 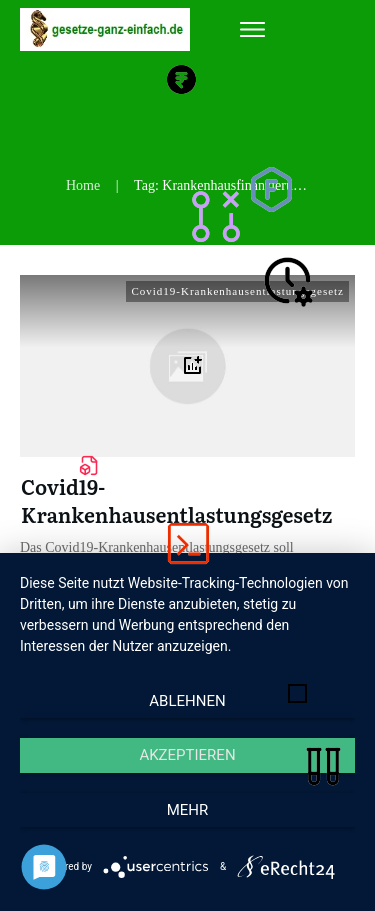 I want to click on indicates Indian rupee currency or payment, so click(x=181, y=79).